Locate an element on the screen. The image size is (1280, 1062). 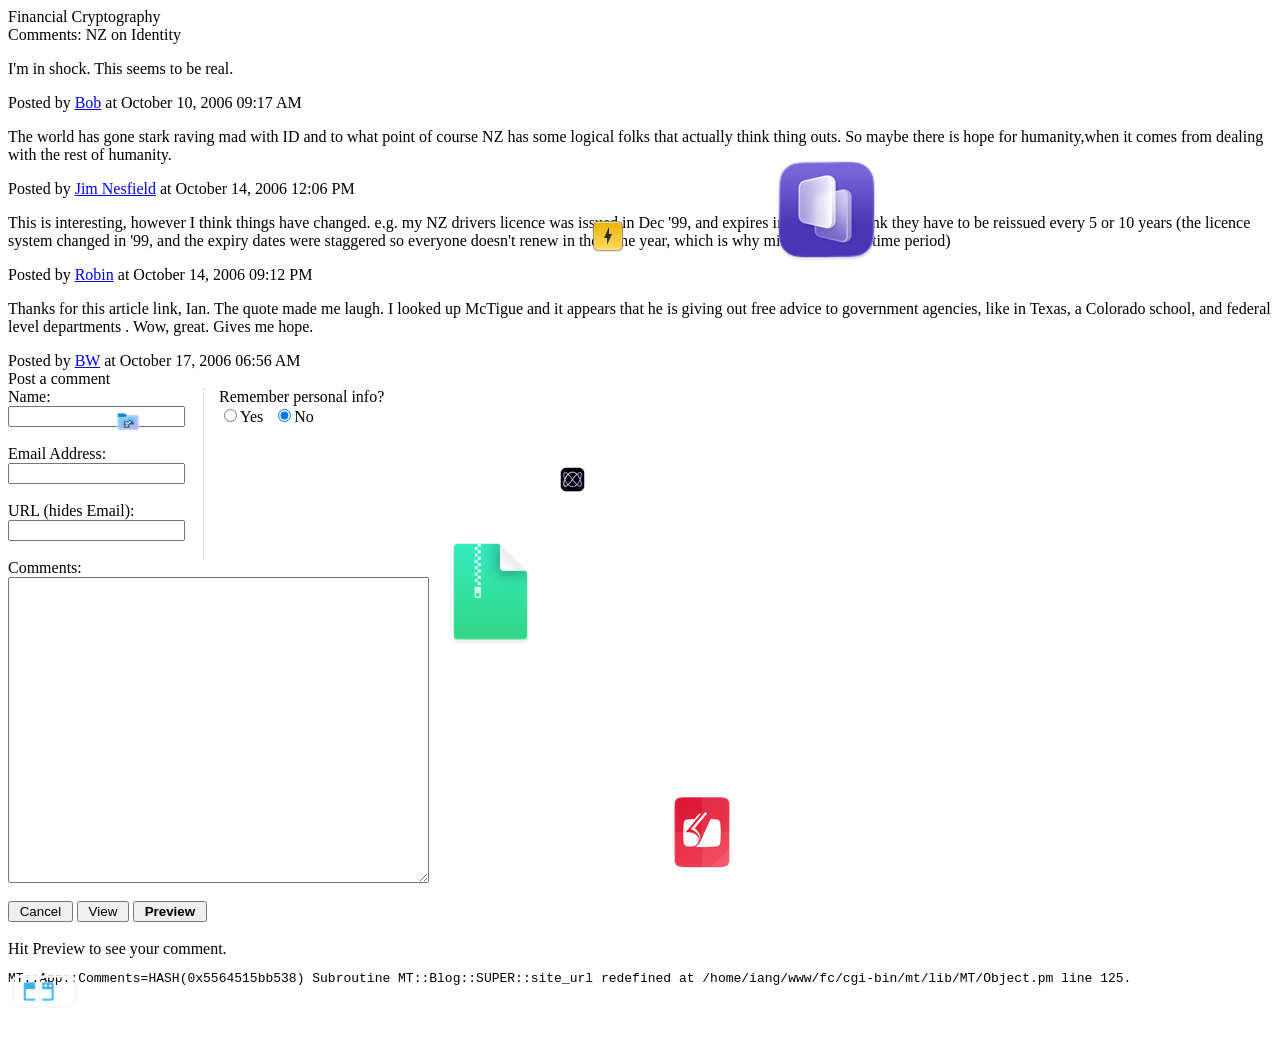
open ladybird web browser is located at coordinates (572, 479).